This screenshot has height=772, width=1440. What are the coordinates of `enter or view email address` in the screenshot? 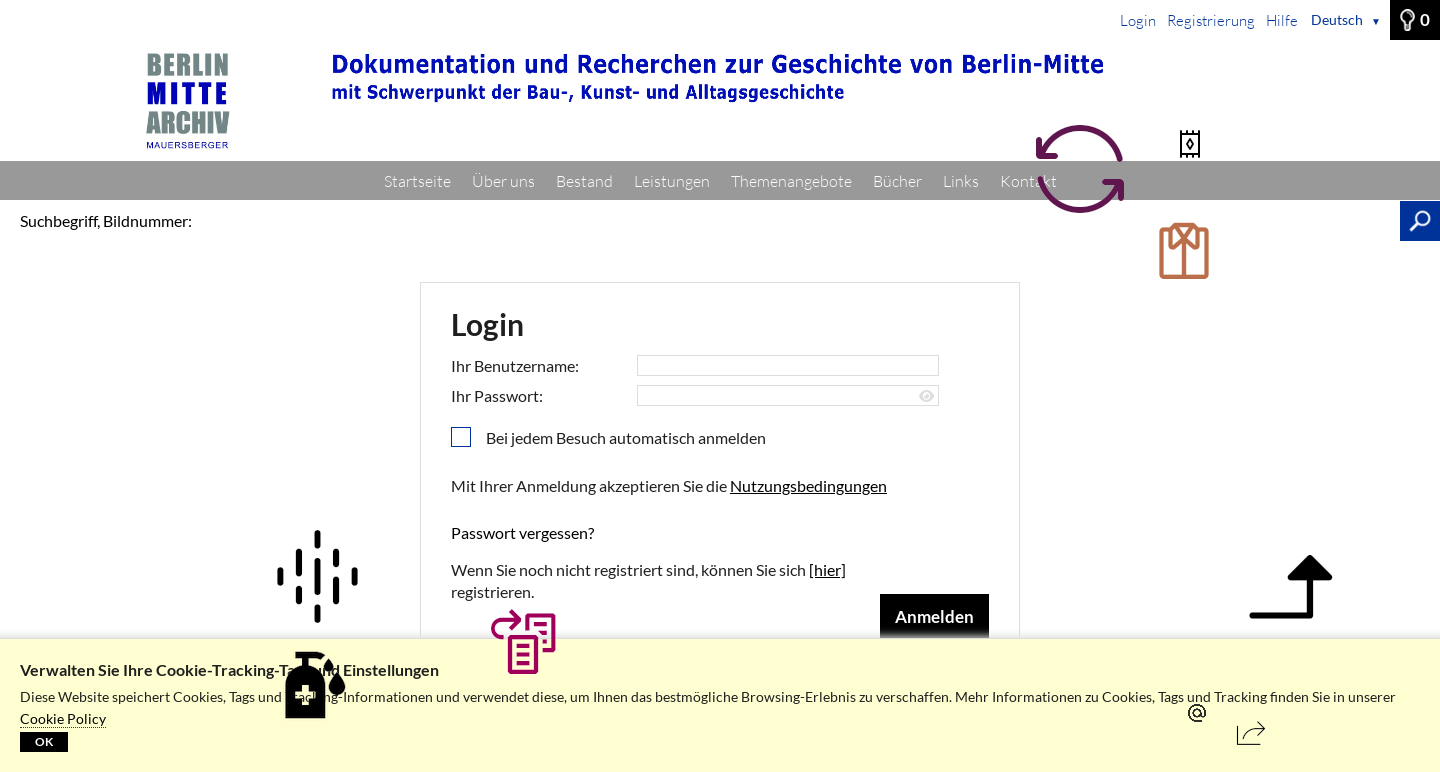 It's located at (1197, 713).